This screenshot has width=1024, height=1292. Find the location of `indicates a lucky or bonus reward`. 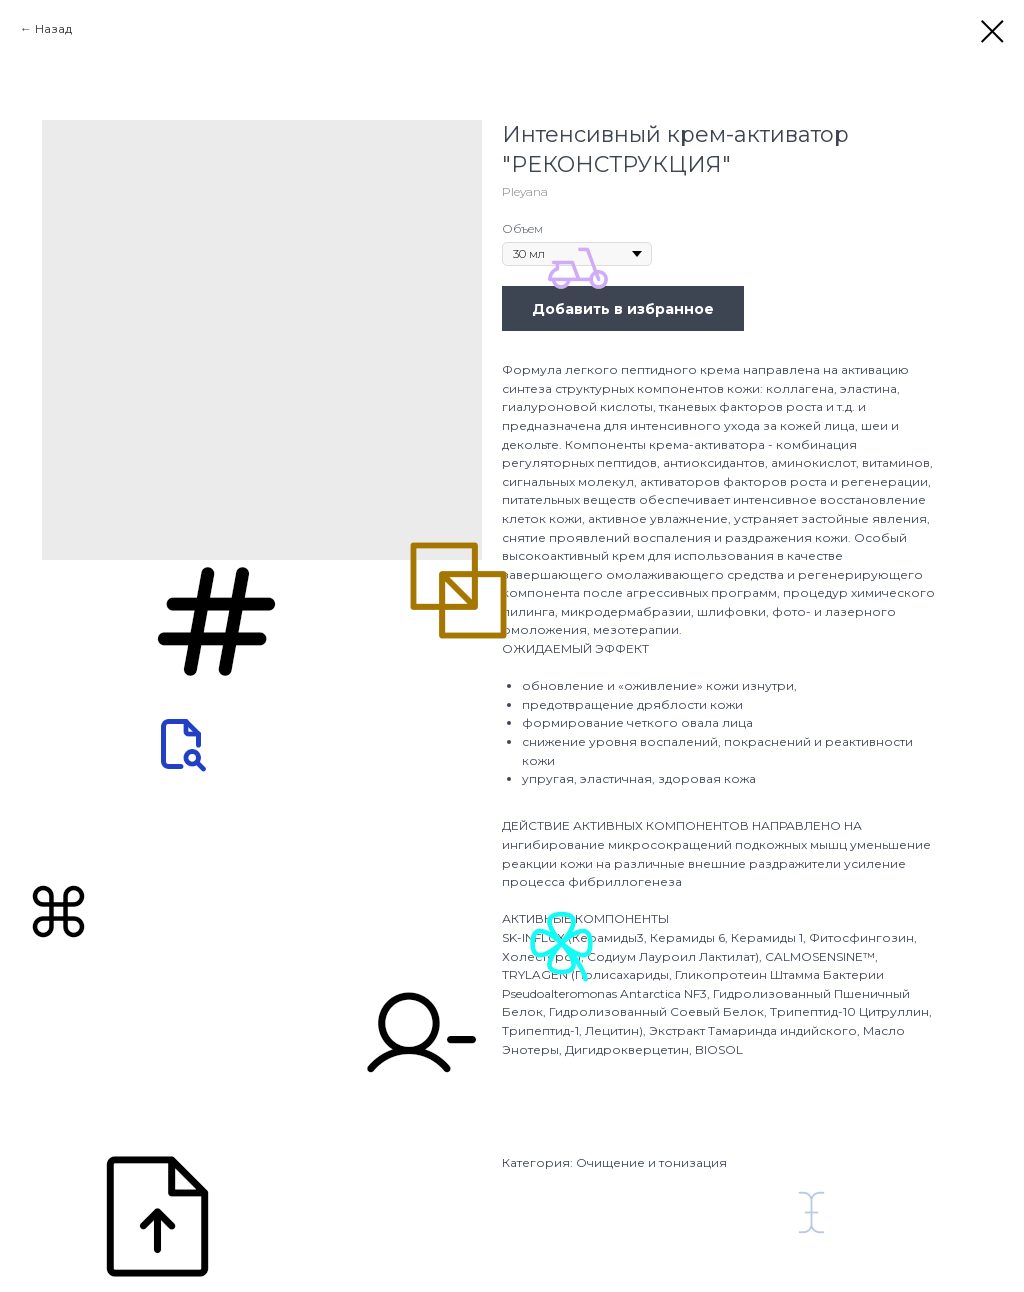

indicates a lucky or bonus reward is located at coordinates (561, 945).